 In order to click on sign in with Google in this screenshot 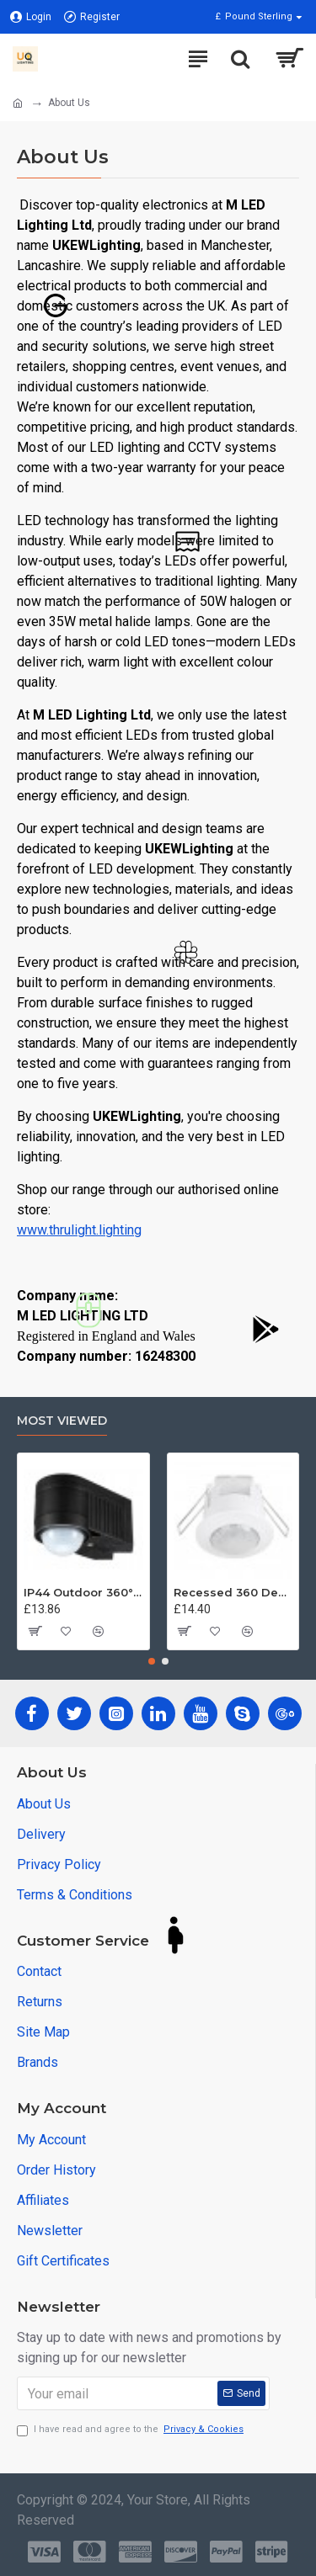, I will do `click(56, 305)`.